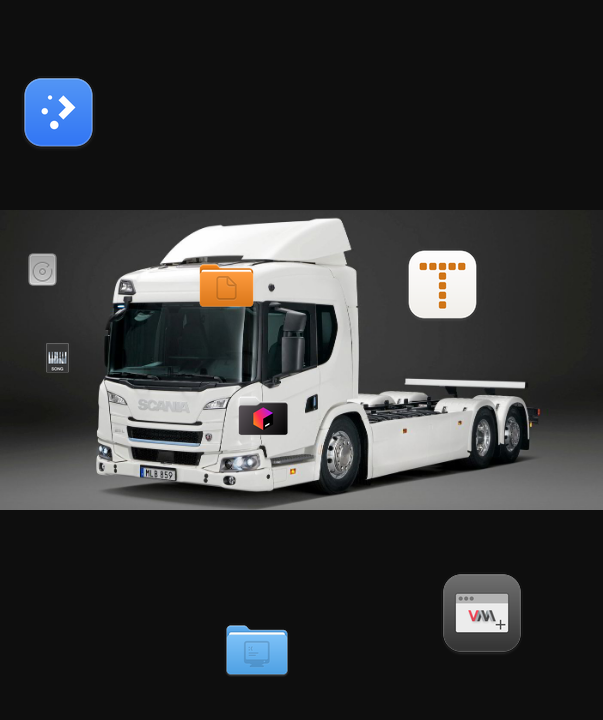 This screenshot has width=603, height=720. I want to click on open a song file in GarageBand, so click(57, 358).